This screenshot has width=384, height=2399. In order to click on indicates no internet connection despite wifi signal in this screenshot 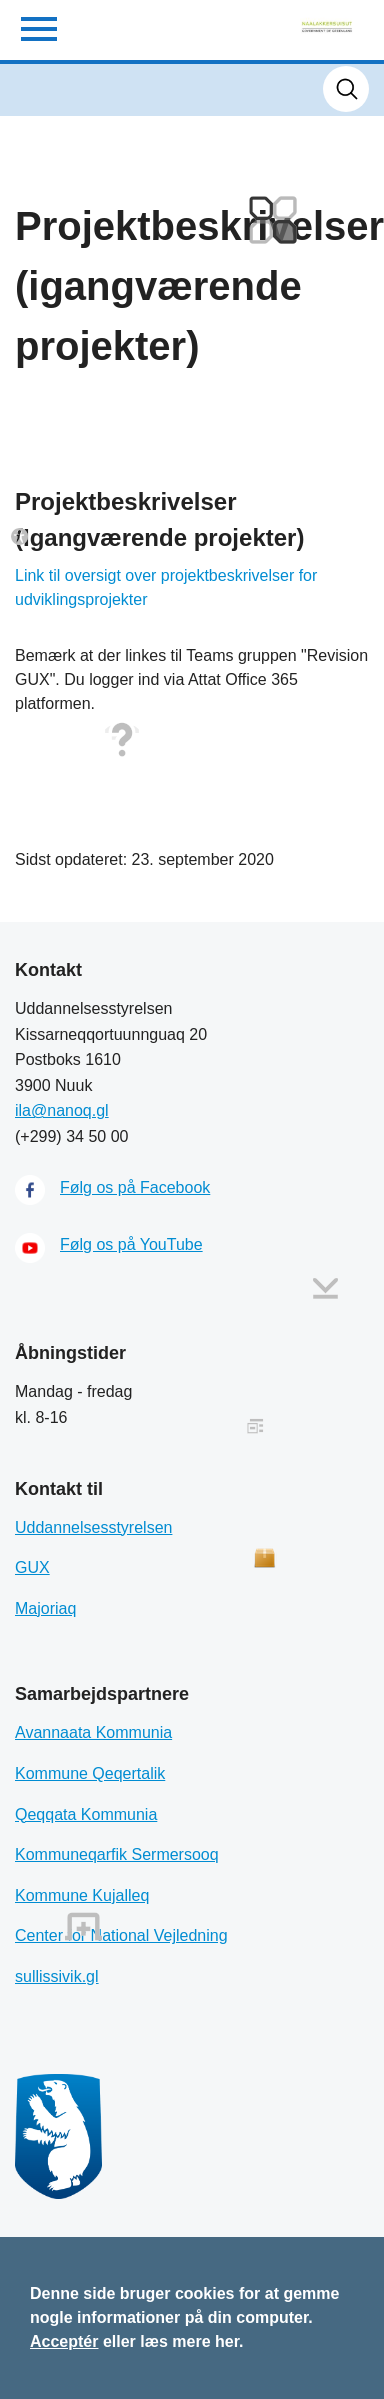, I will do `click(122, 733)`.